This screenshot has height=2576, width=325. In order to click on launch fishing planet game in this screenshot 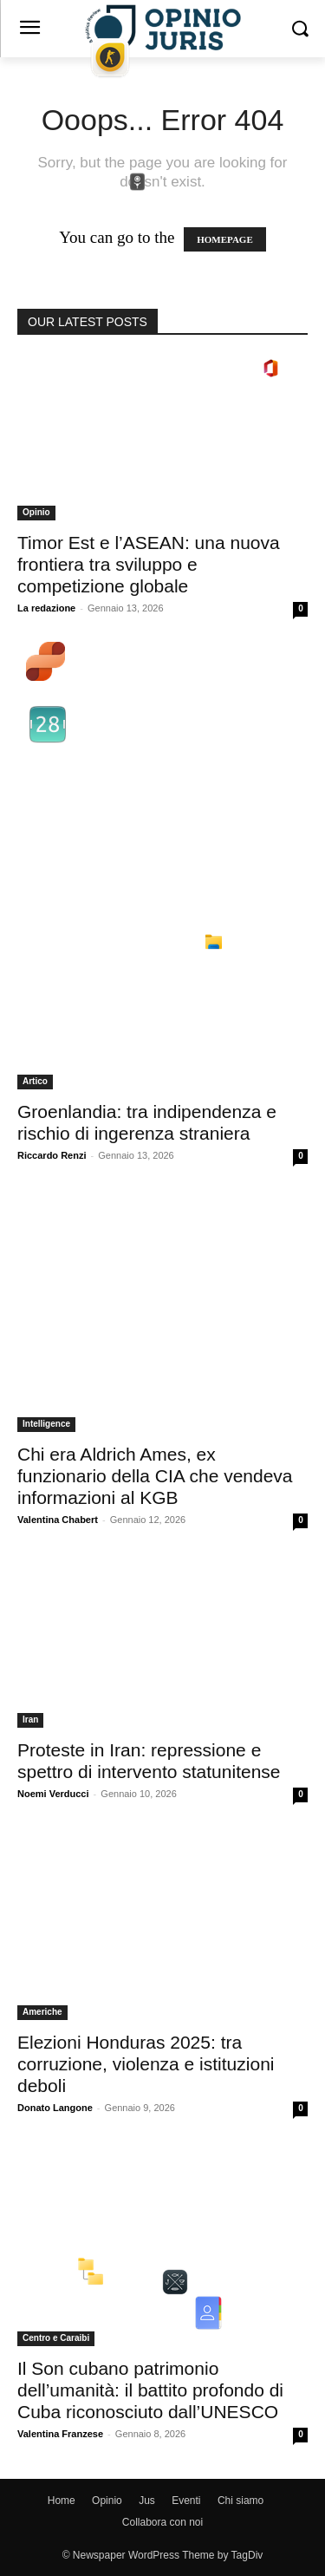, I will do `click(175, 2282)`.